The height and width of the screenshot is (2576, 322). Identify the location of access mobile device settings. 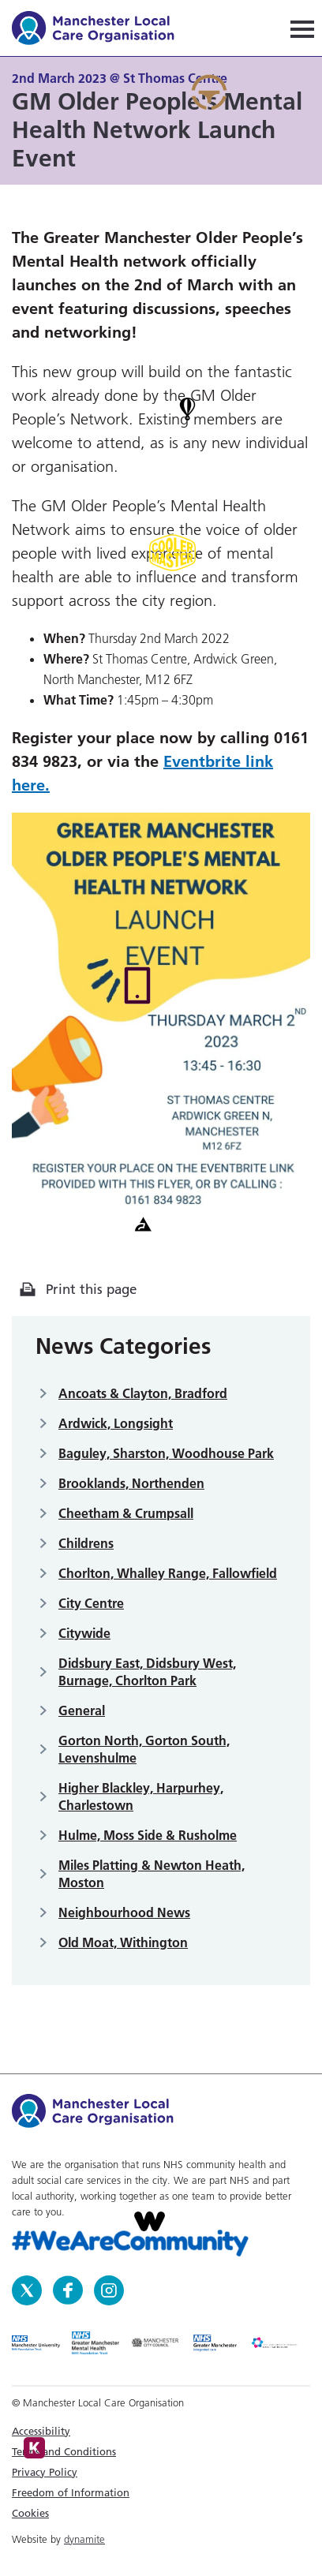
(137, 985).